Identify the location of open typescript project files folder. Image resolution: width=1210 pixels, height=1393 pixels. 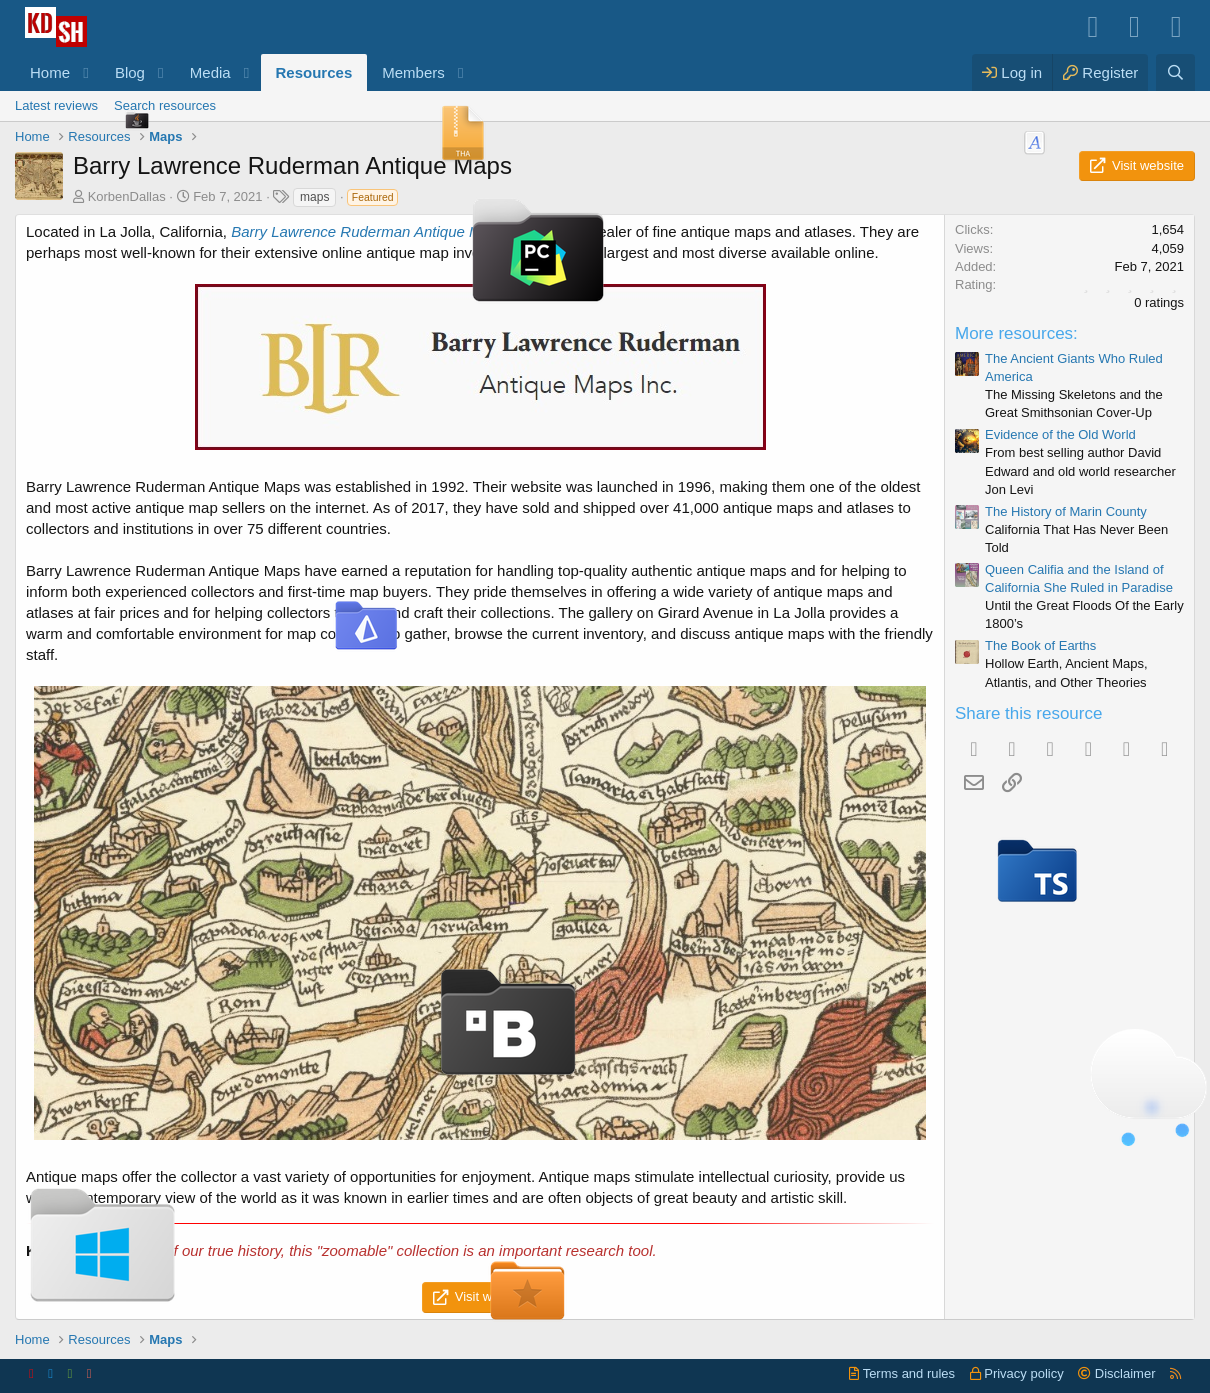
(1037, 873).